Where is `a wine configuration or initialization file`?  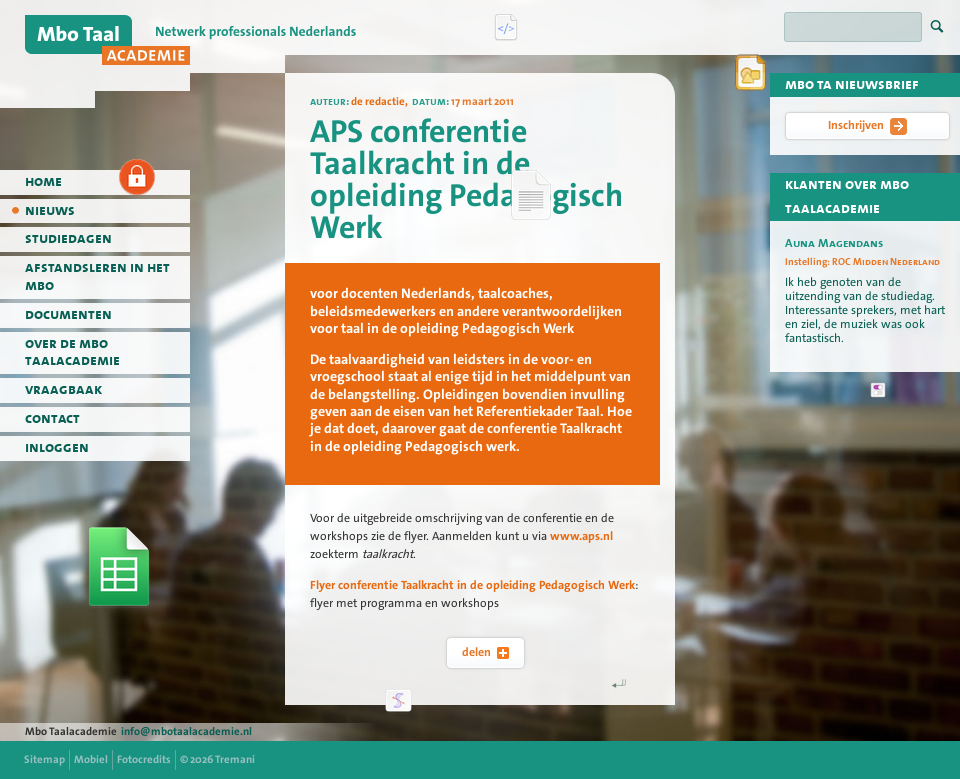 a wine configuration or initialization file is located at coordinates (531, 195).